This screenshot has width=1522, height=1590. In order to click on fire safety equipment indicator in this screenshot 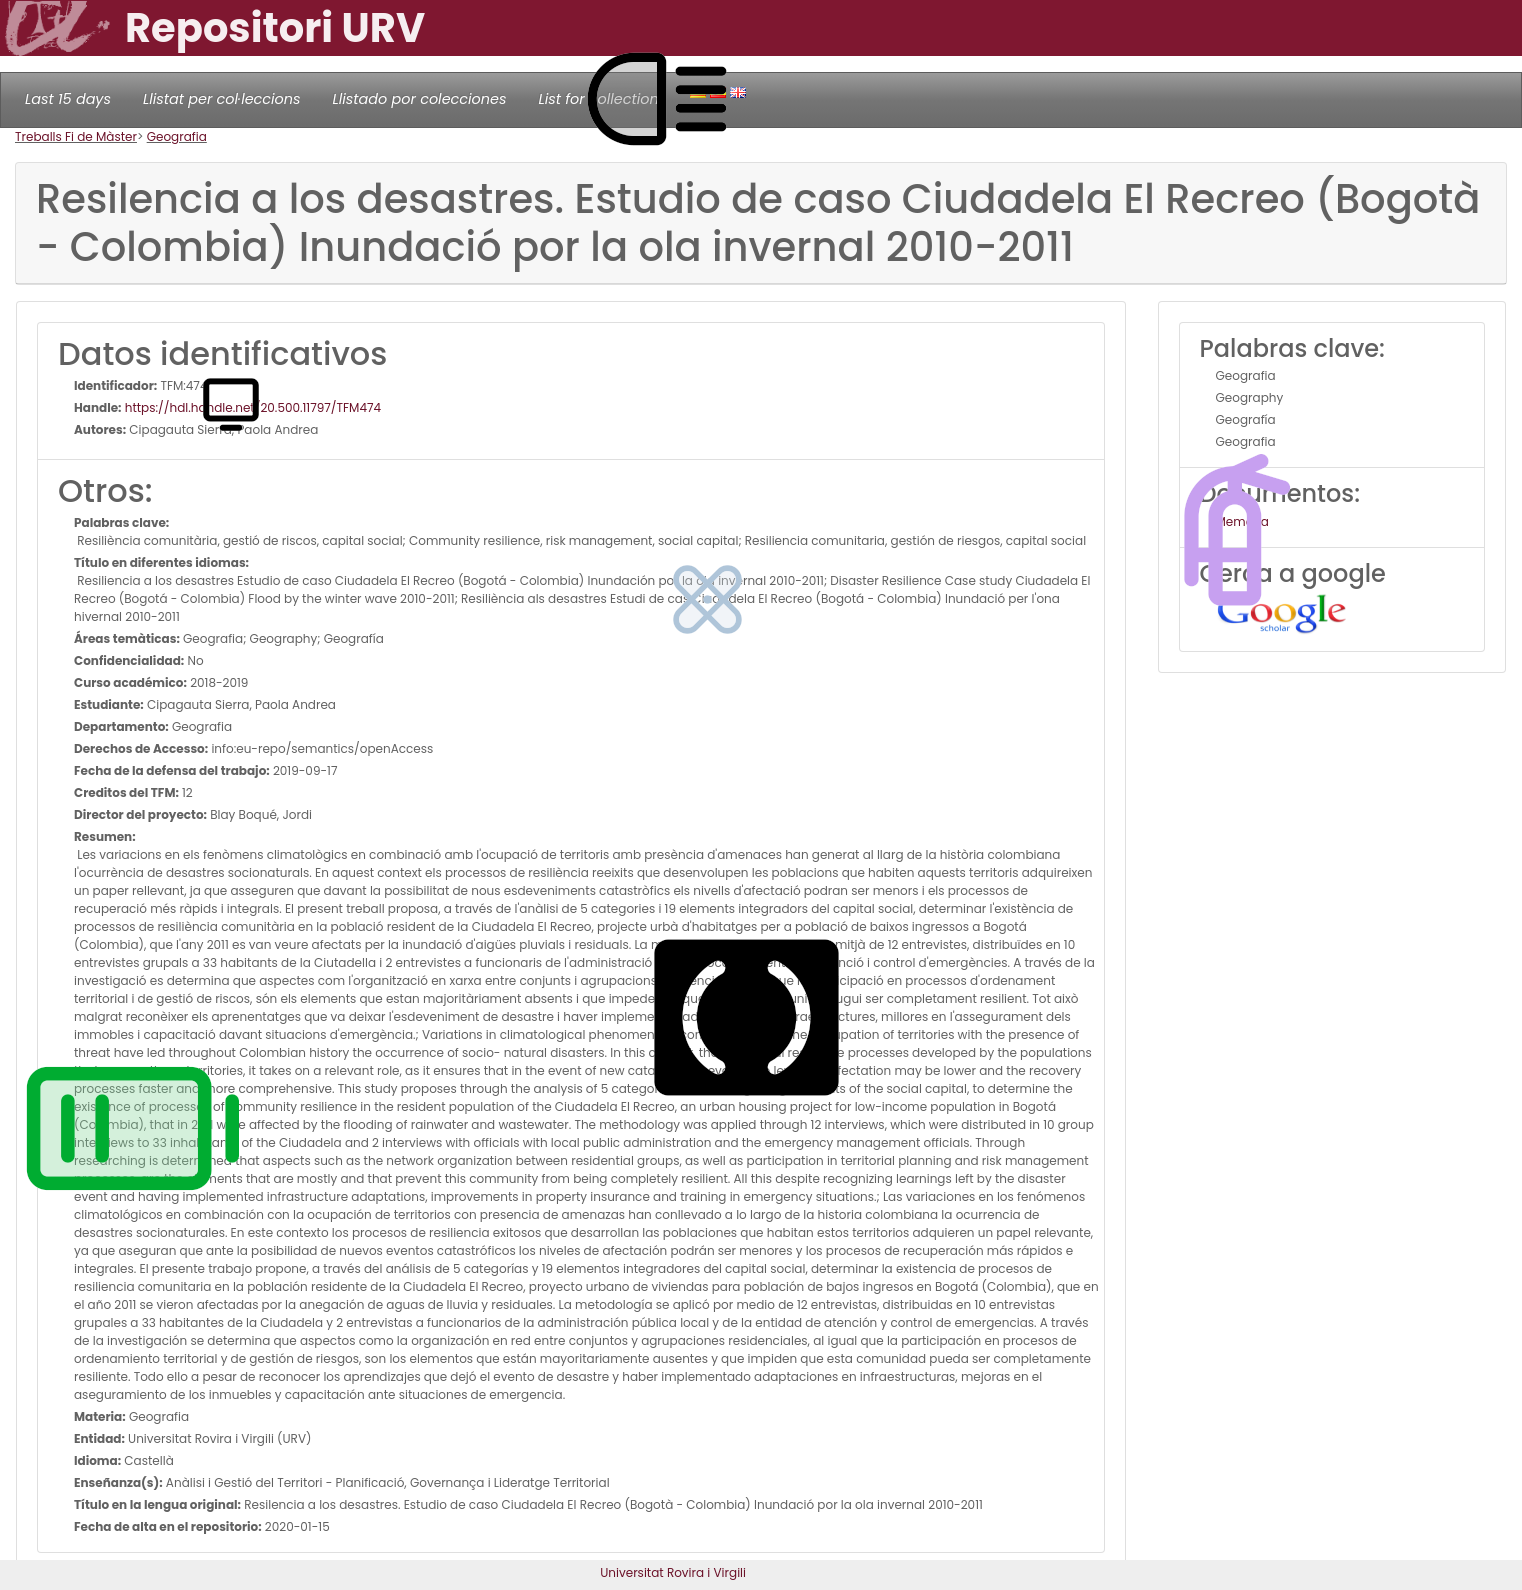, I will do `click(1230, 531)`.